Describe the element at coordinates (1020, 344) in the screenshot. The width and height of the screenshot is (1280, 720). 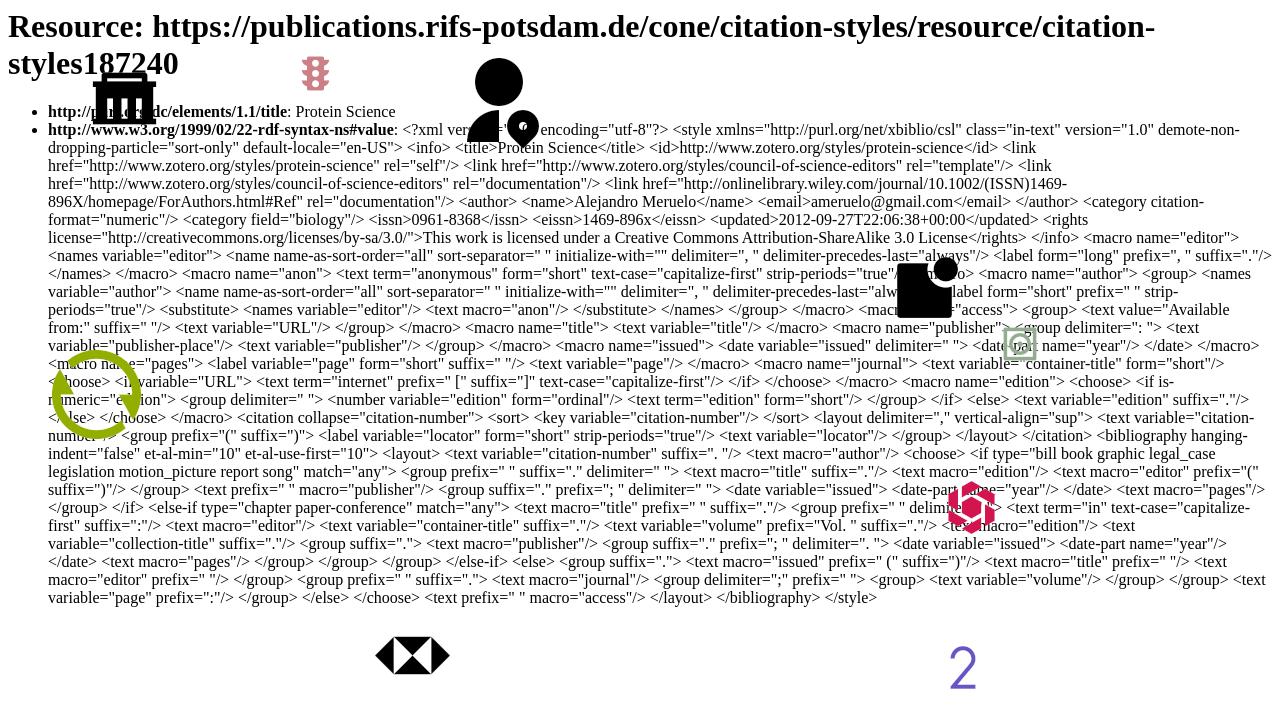
I see `adjust speaker or audio output settings` at that location.